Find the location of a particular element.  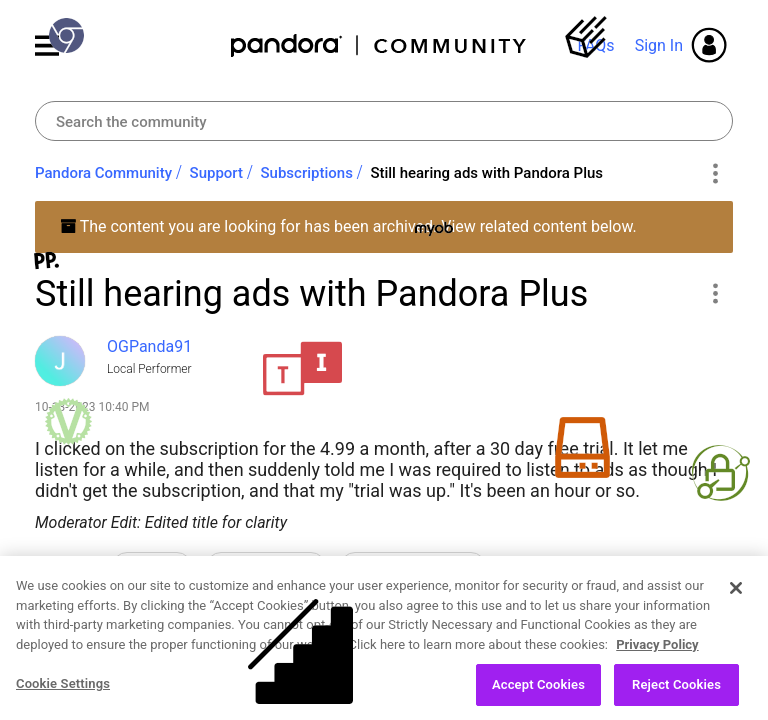

caddy web server logo is located at coordinates (721, 473).